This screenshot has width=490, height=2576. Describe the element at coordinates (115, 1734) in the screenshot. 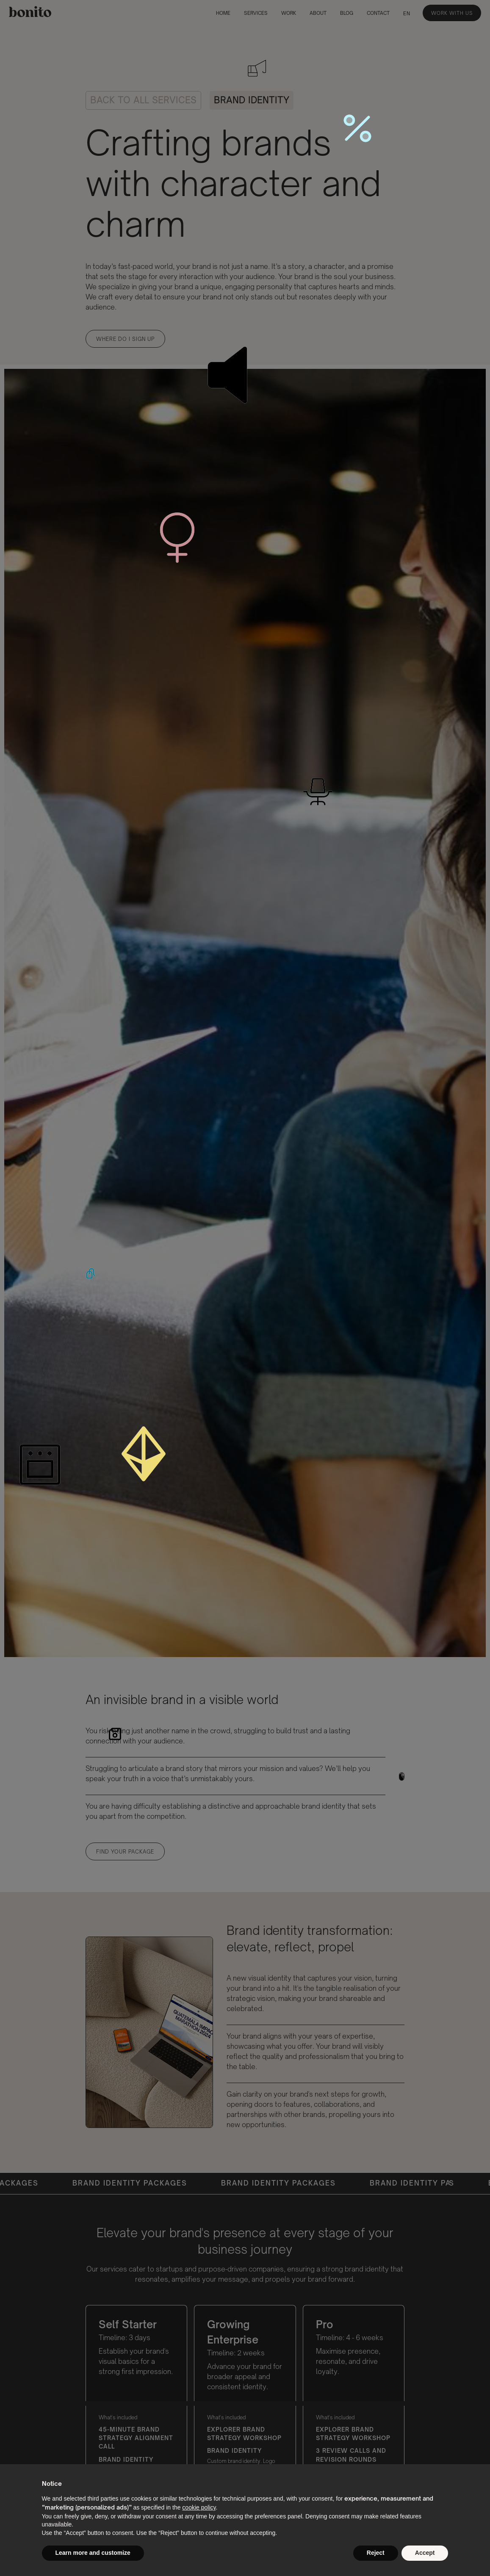

I see `save current file or document` at that location.